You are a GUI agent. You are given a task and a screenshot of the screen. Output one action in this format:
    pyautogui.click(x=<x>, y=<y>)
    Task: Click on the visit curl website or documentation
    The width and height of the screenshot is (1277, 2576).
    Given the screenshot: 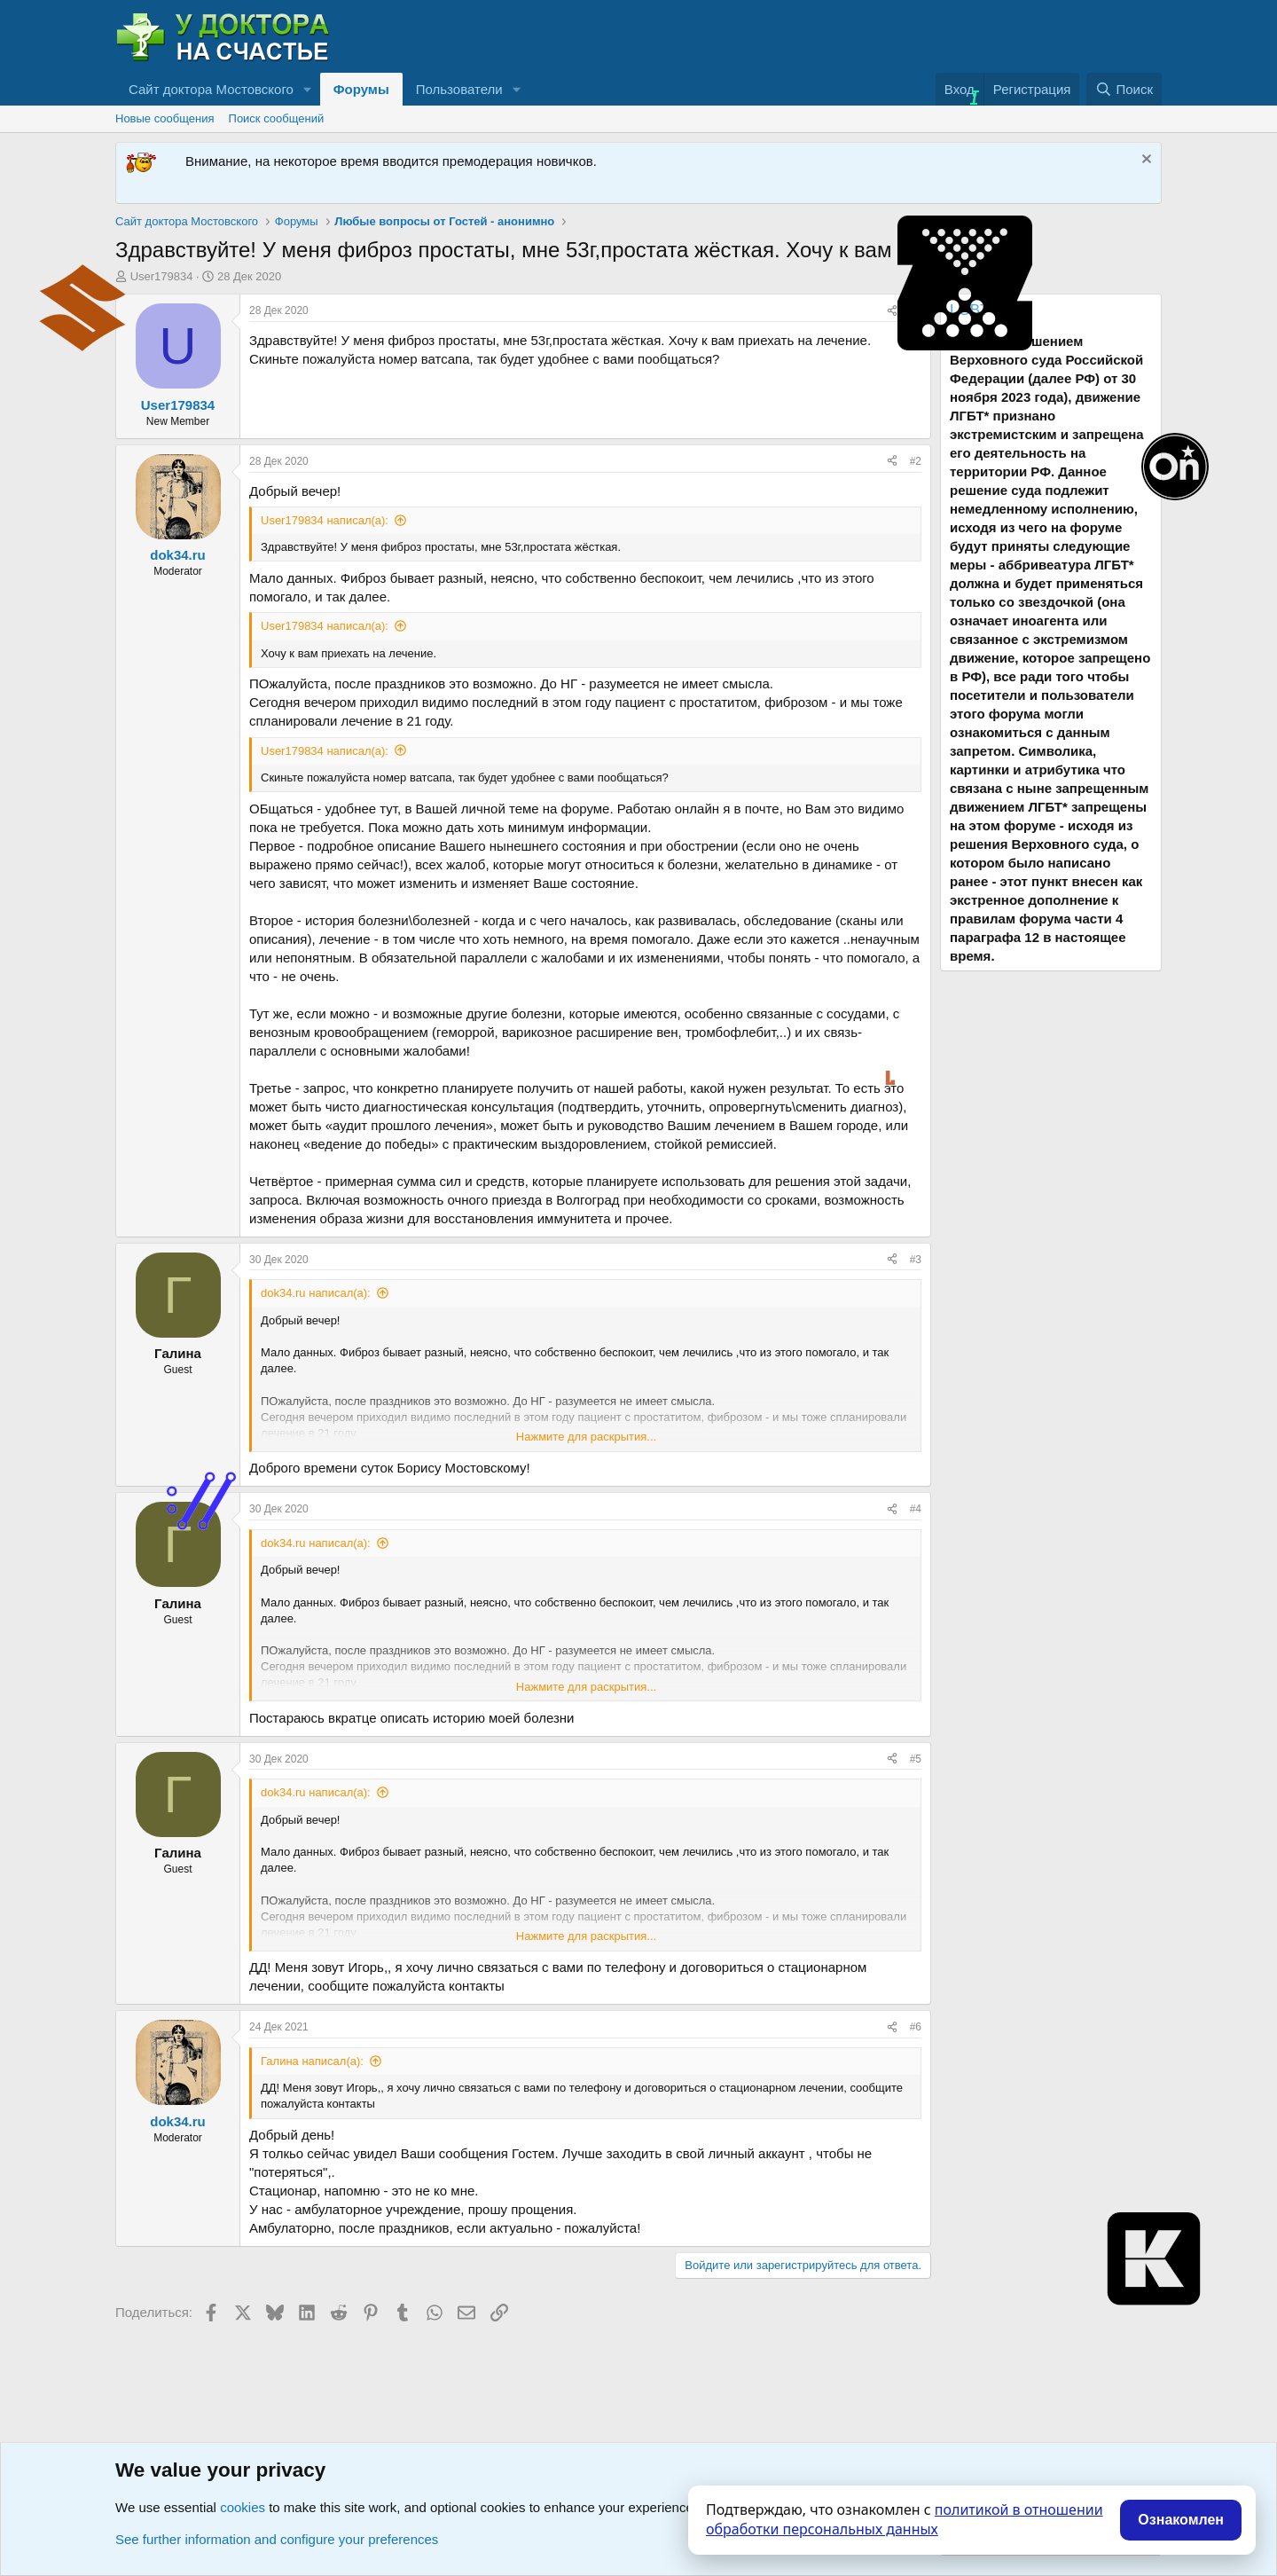 What is the action you would take?
    pyautogui.click(x=201, y=1501)
    